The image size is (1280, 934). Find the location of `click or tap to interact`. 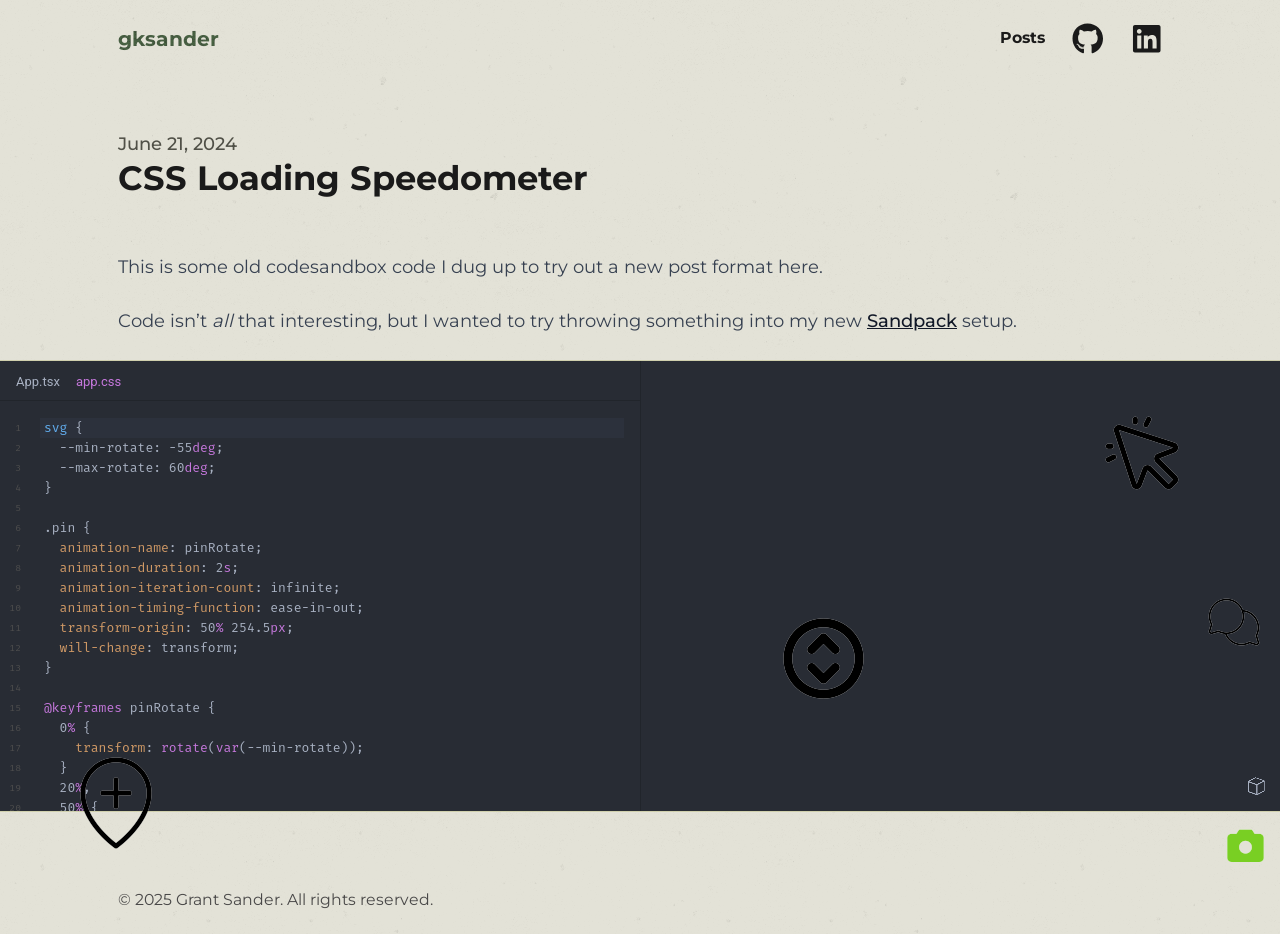

click or tap to interact is located at coordinates (1146, 457).